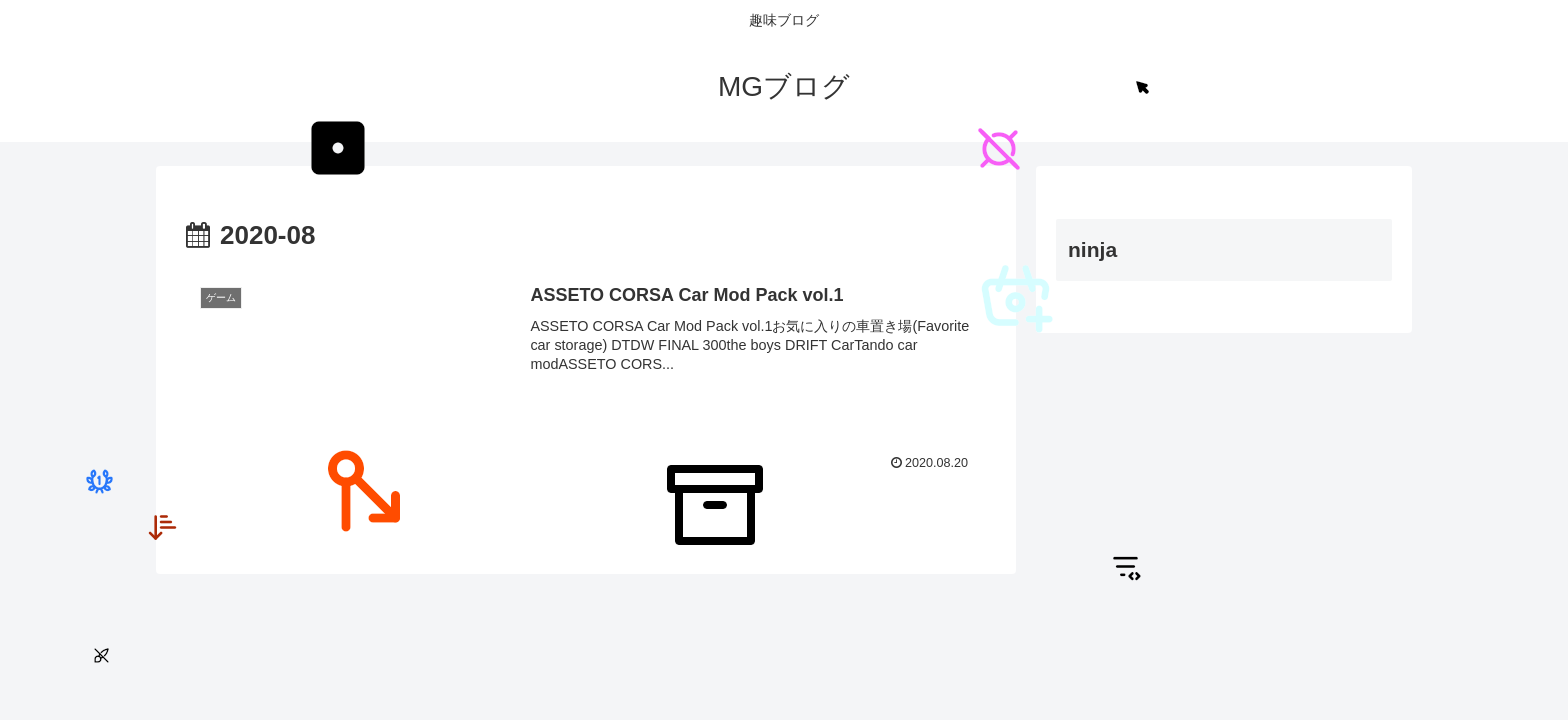 The image size is (1568, 720). Describe the element at coordinates (1125, 566) in the screenshot. I see `filter results by code or script` at that location.